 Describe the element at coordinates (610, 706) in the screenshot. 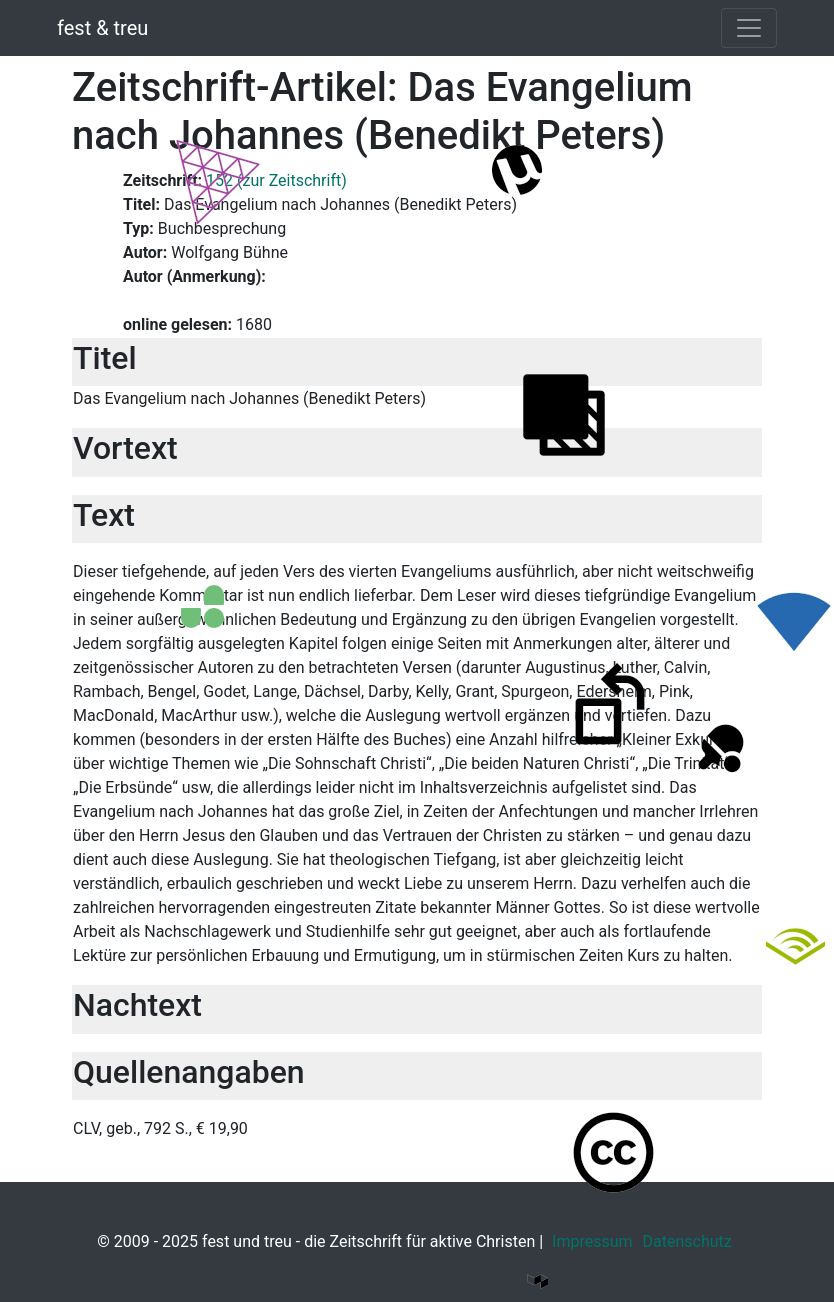

I see `rotate object counterclockwise` at that location.